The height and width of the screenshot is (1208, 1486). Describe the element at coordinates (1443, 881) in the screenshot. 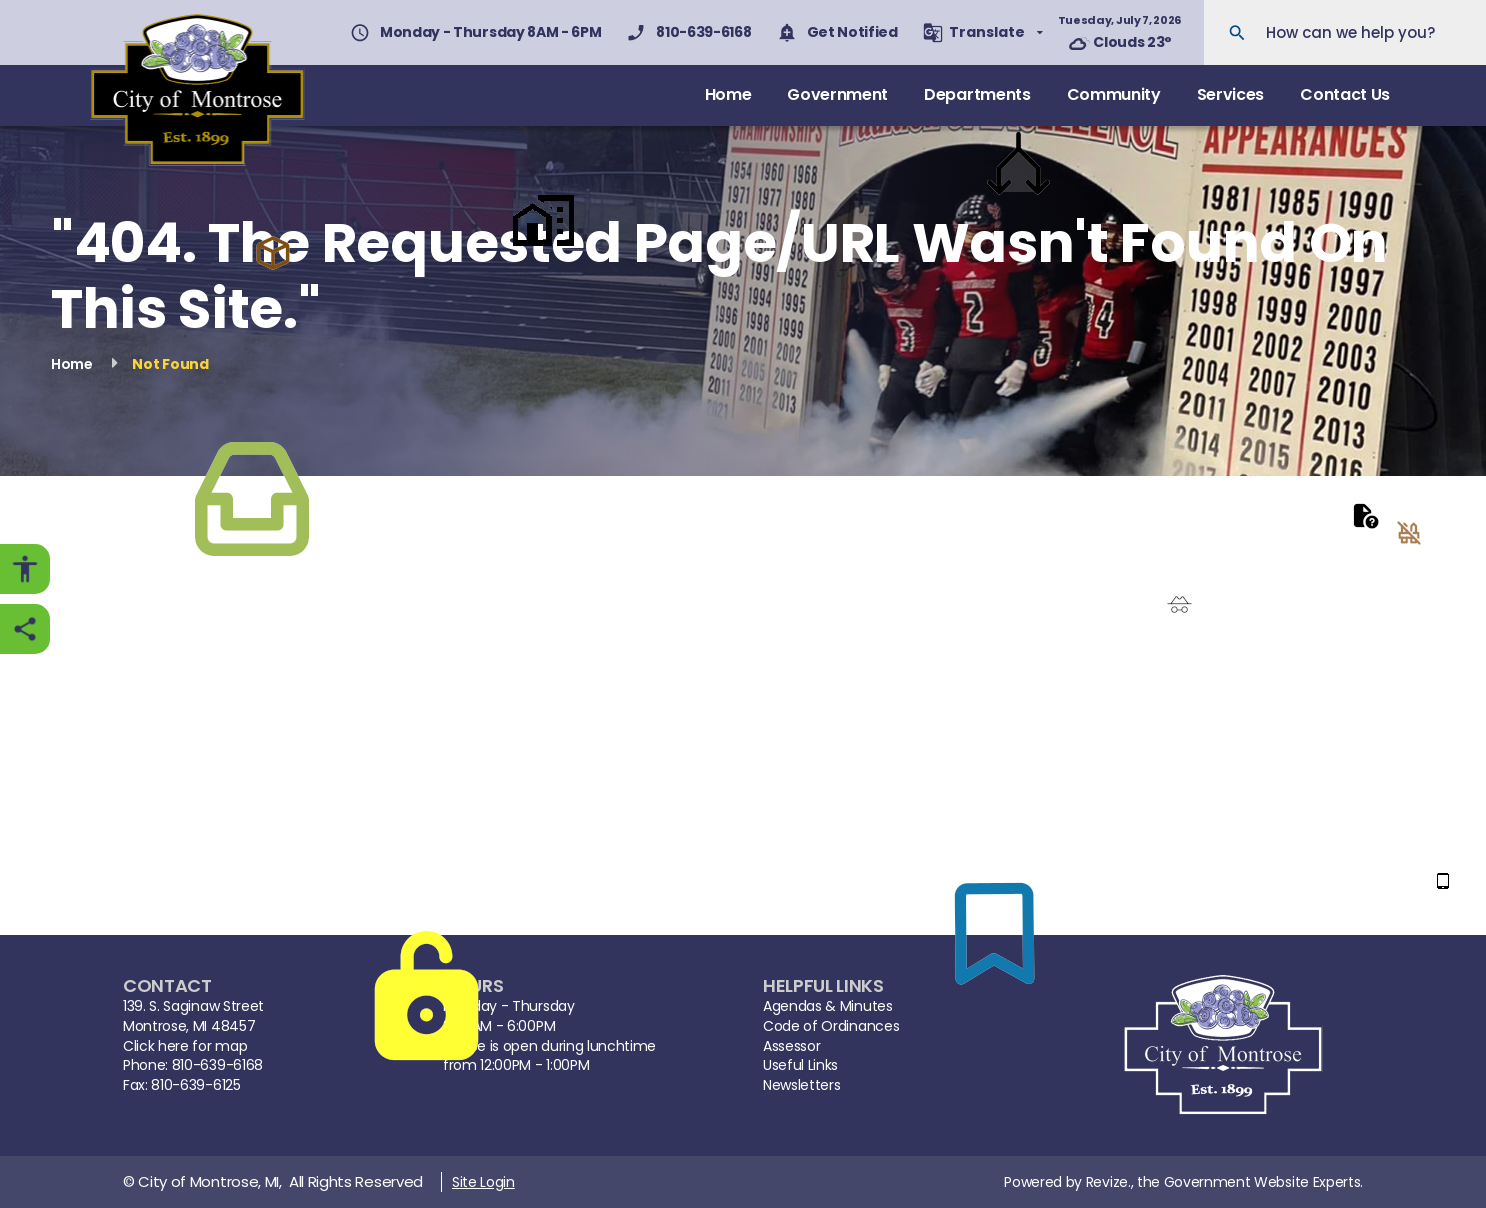

I see `switch to tablet view or mode` at that location.